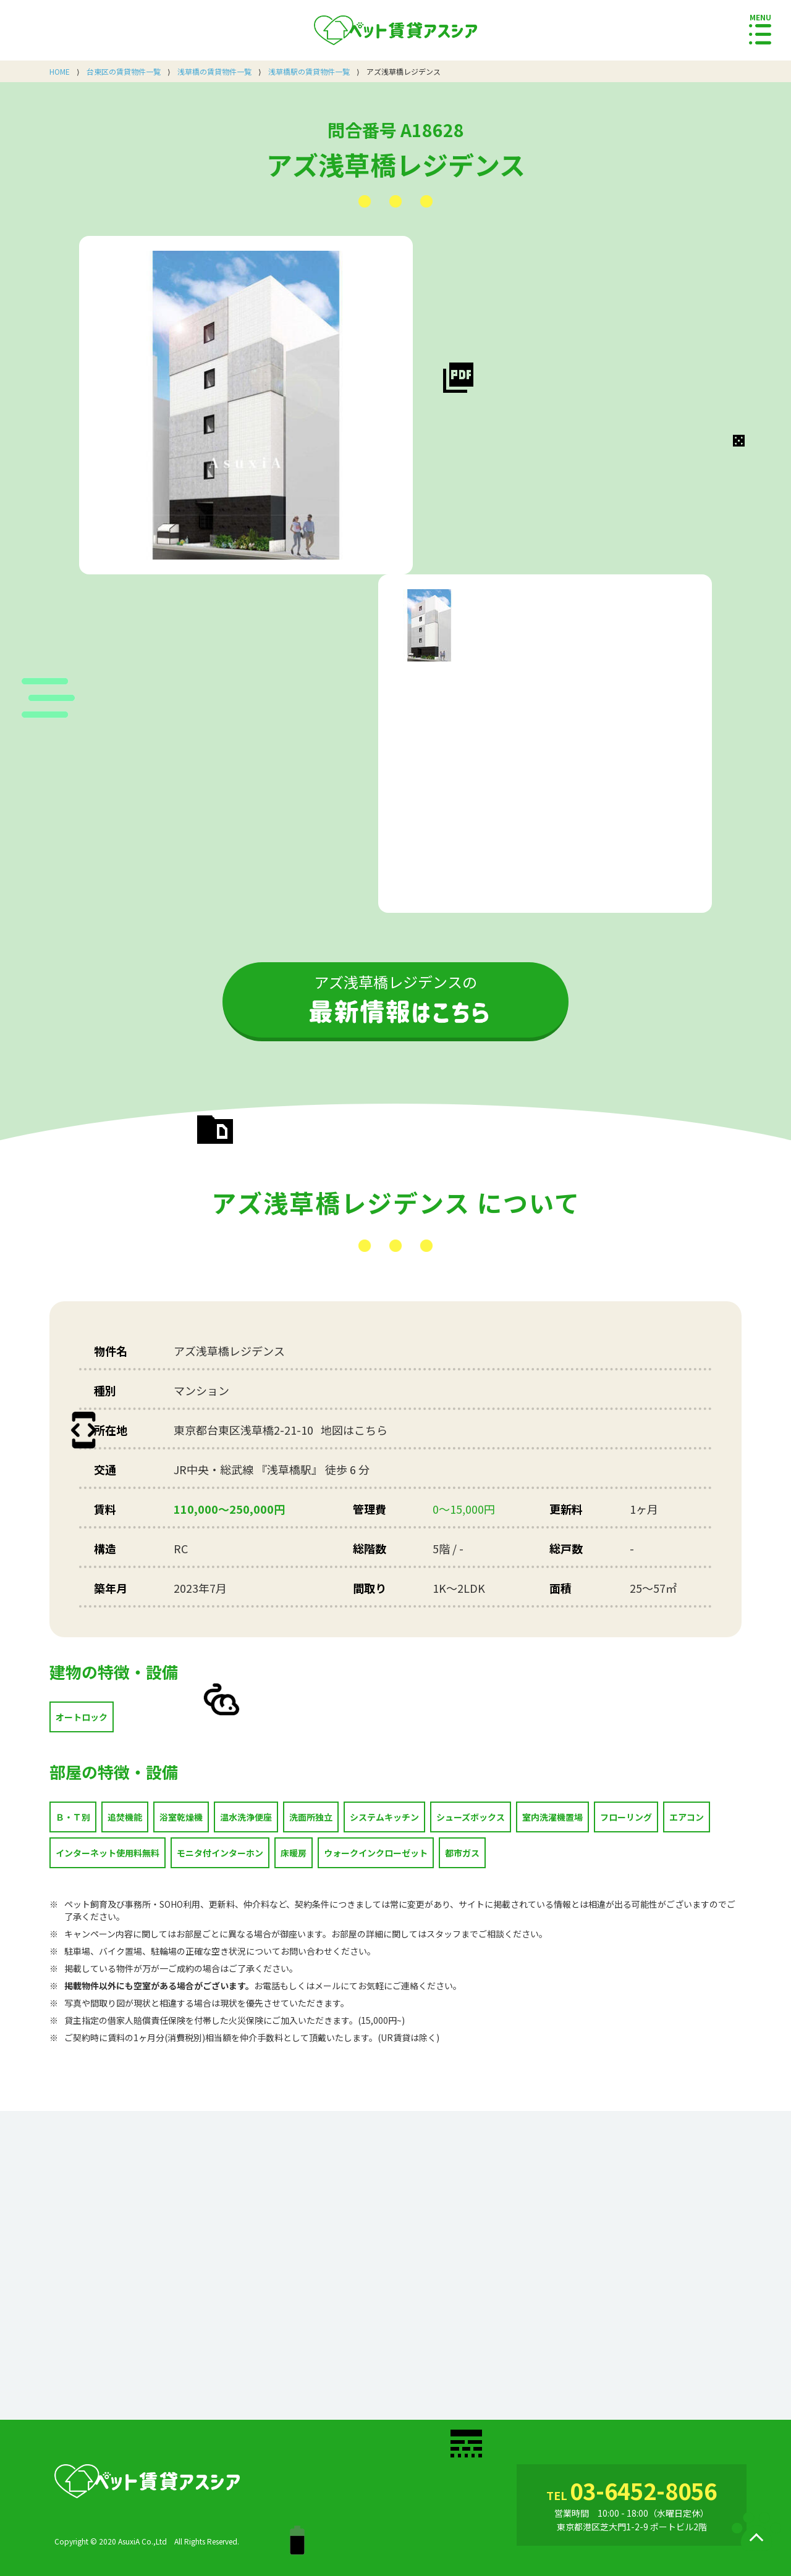 The image size is (791, 2576). I want to click on indicates battery level at approximately 80%, so click(297, 2540).